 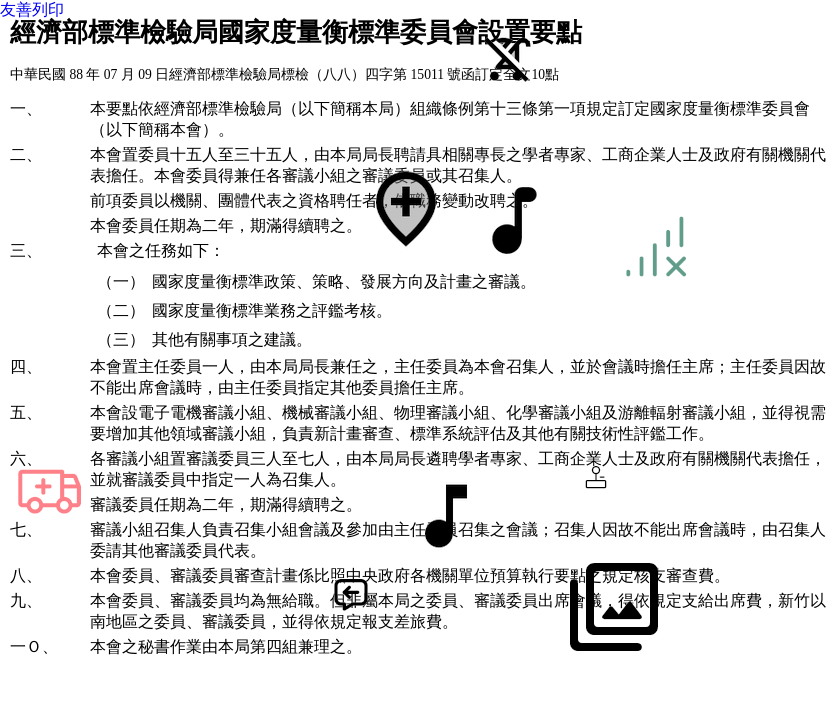 I want to click on no cellular signal available, so click(x=657, y=250).